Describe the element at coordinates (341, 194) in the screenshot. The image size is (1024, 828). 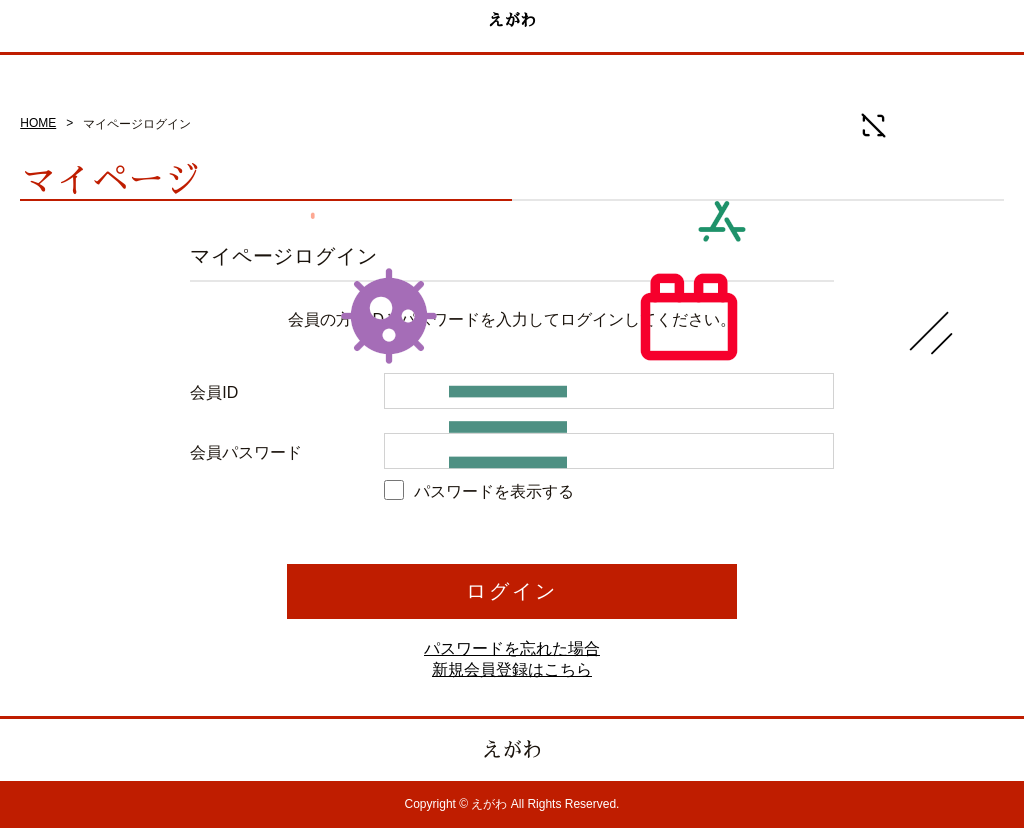
I see `indicates no cellular signal available` at that location.